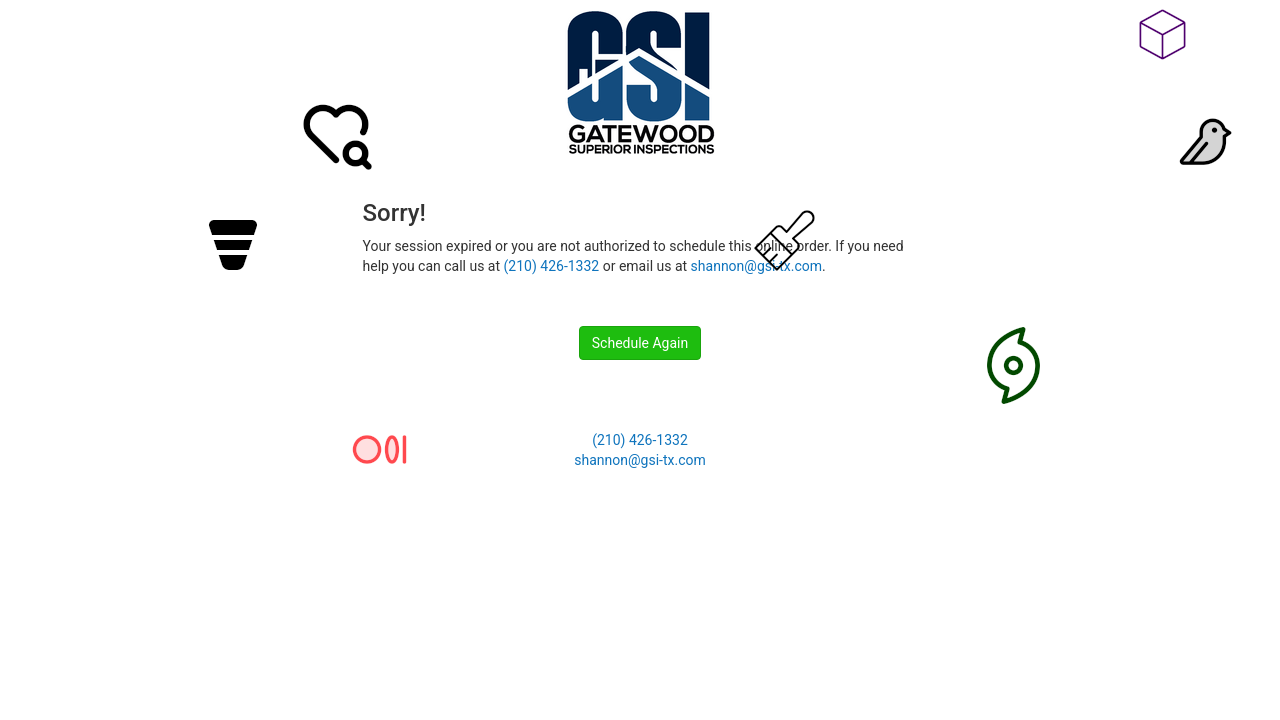 Image resolution: width=1280 pixels, height=720 pixels. What do you see at coordinates (1162, 34) in the screenshot?
I see `view 3D model or object` at bounding box center [1162, 34].